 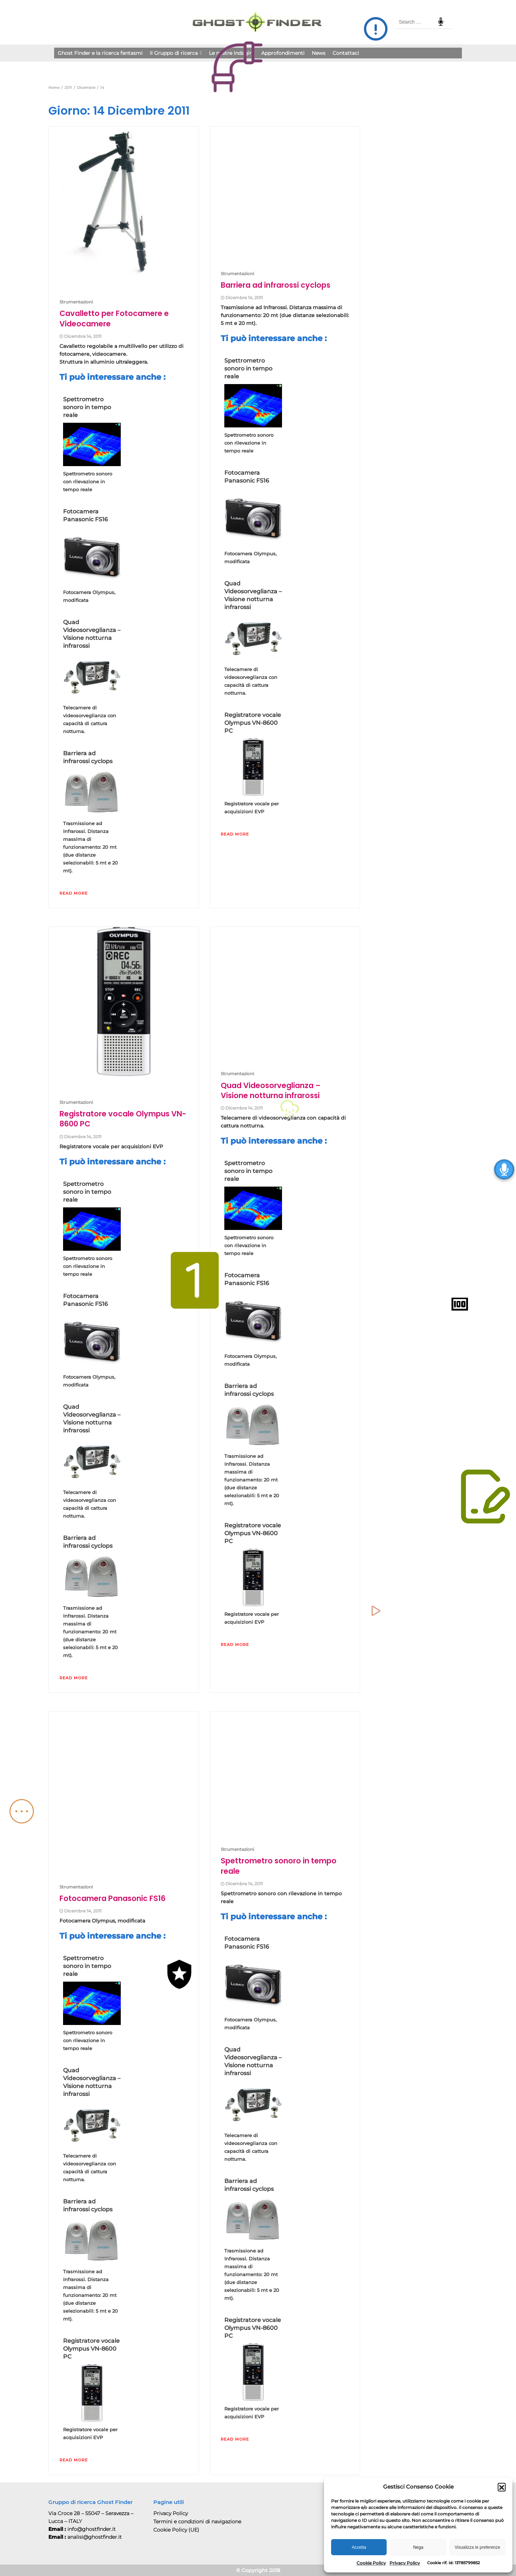 I want to click on contact local police or emergency services, so click(x=179, y=1974).